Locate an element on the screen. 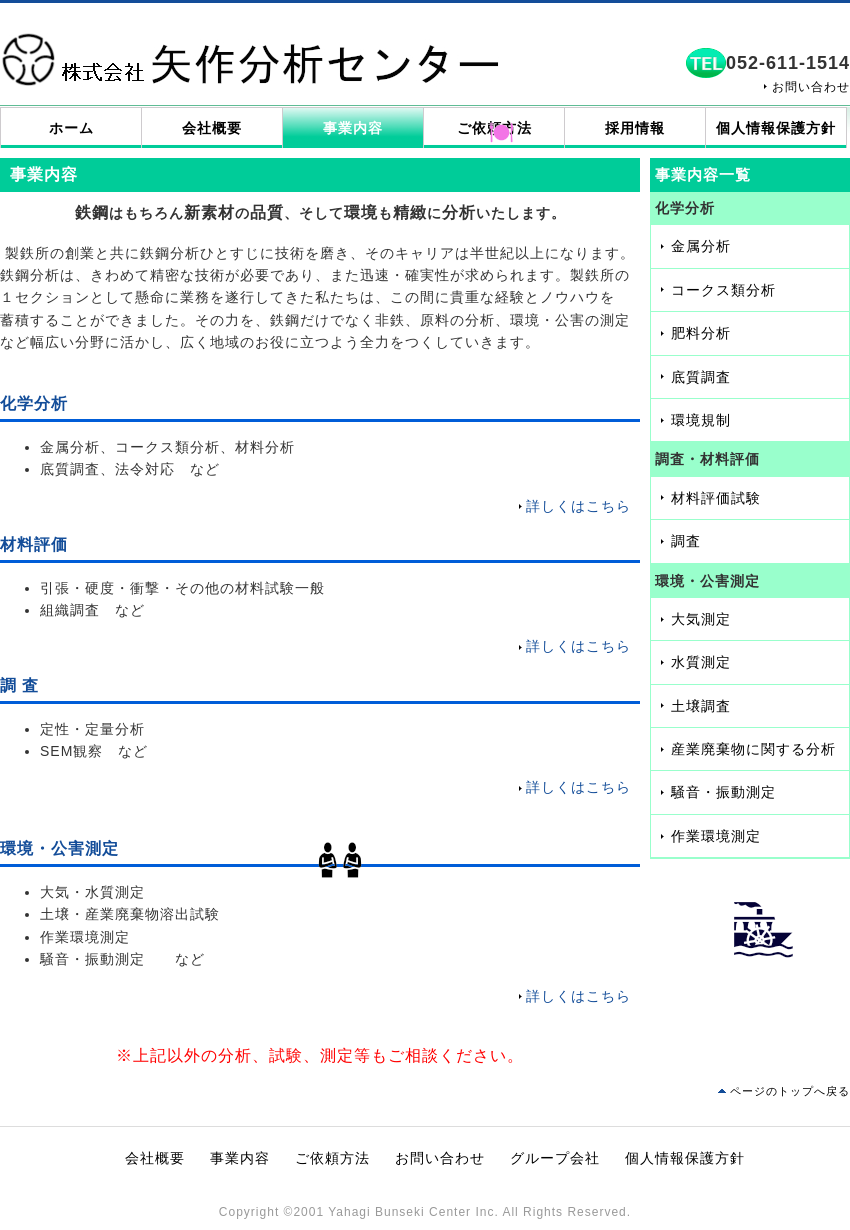 The height and width of the screenshot is (1230, 850). start a face-to-face meeting or video call is located at coordinates (340, 860).